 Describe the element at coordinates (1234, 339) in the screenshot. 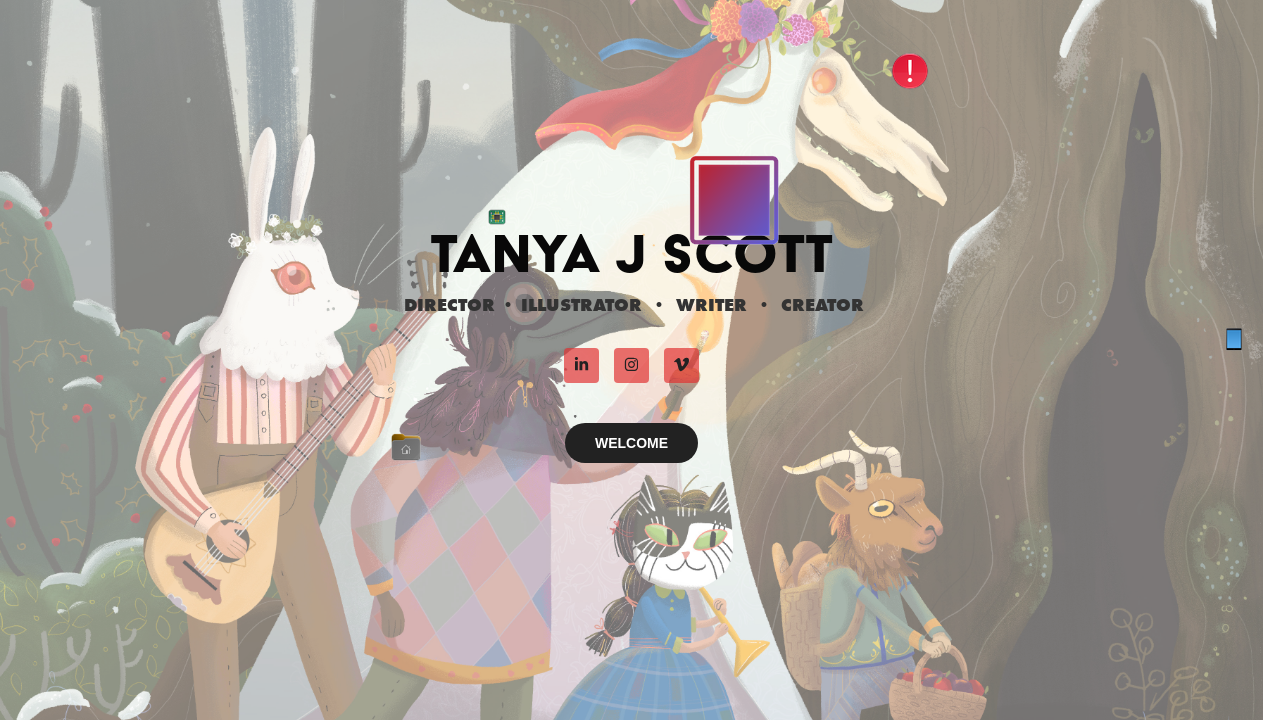

I see `iPad Air device in connected devices list` at that location.